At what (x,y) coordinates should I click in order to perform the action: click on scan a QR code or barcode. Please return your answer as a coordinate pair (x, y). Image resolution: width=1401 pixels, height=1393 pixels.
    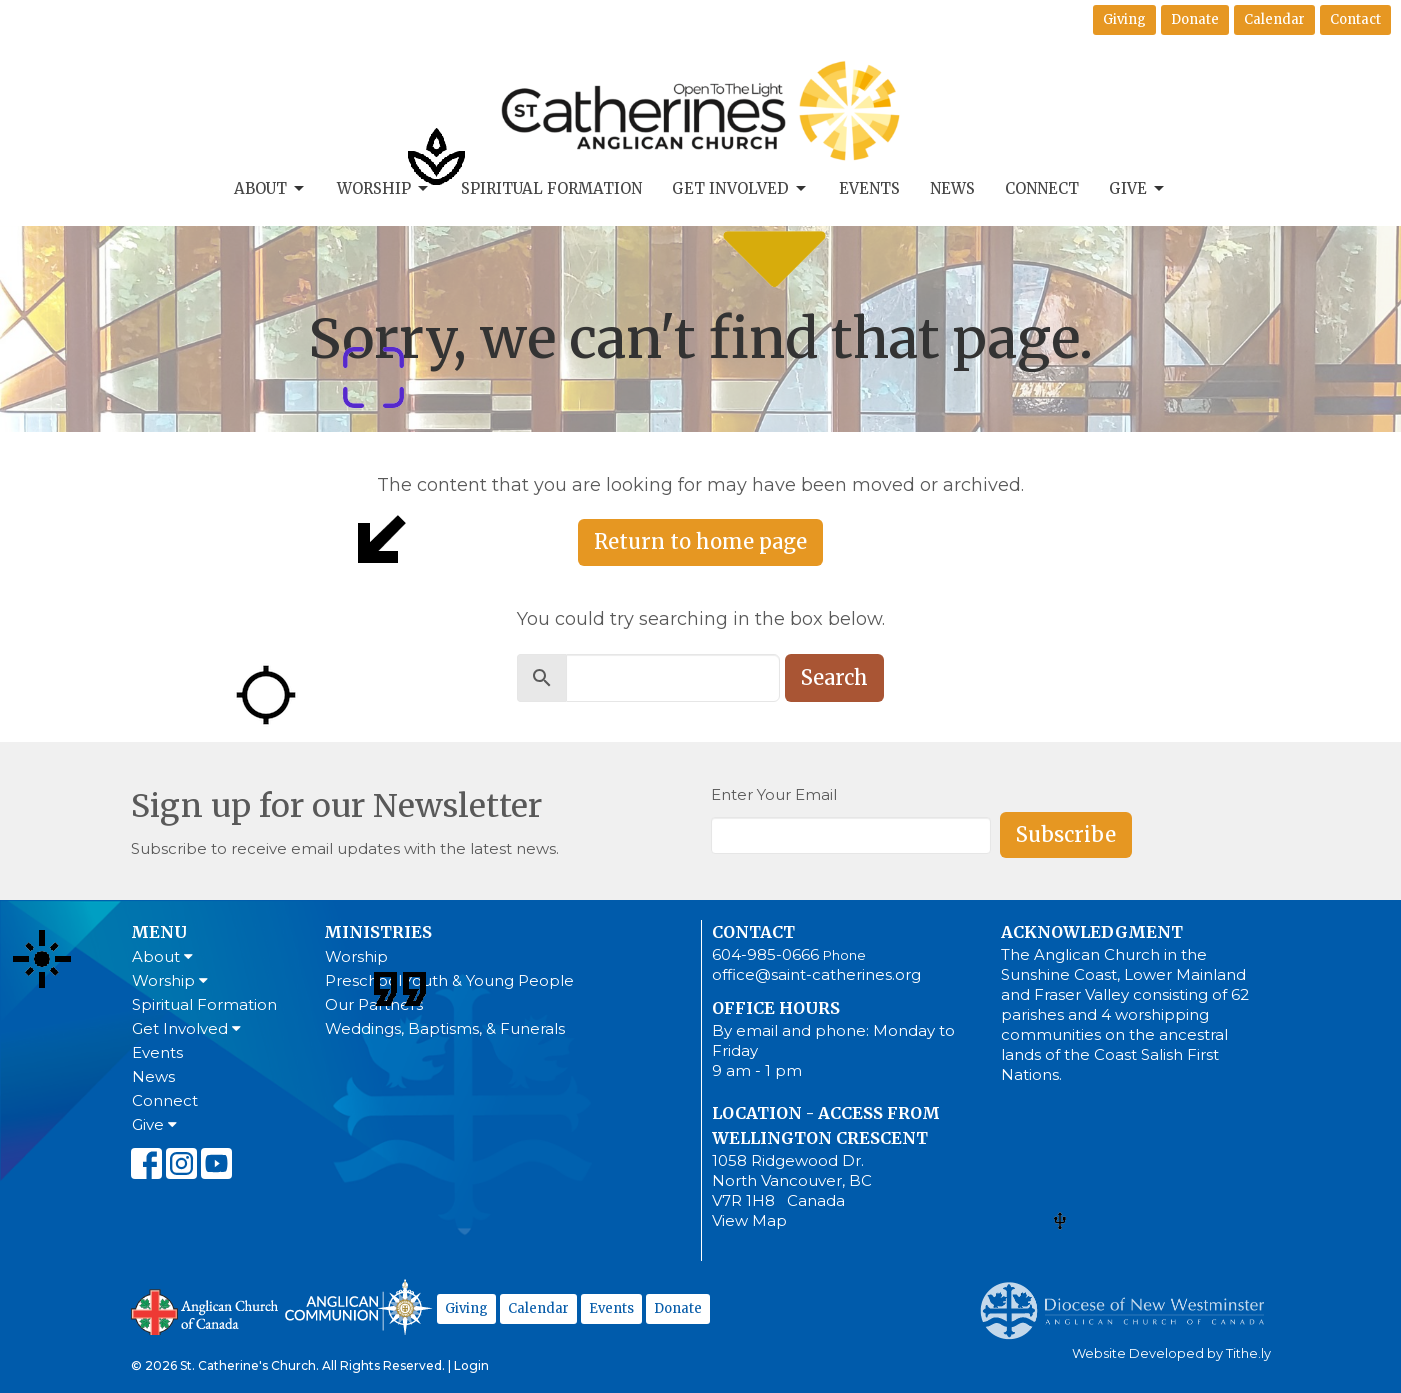
    Looking at the image, I should click on (373, 377).